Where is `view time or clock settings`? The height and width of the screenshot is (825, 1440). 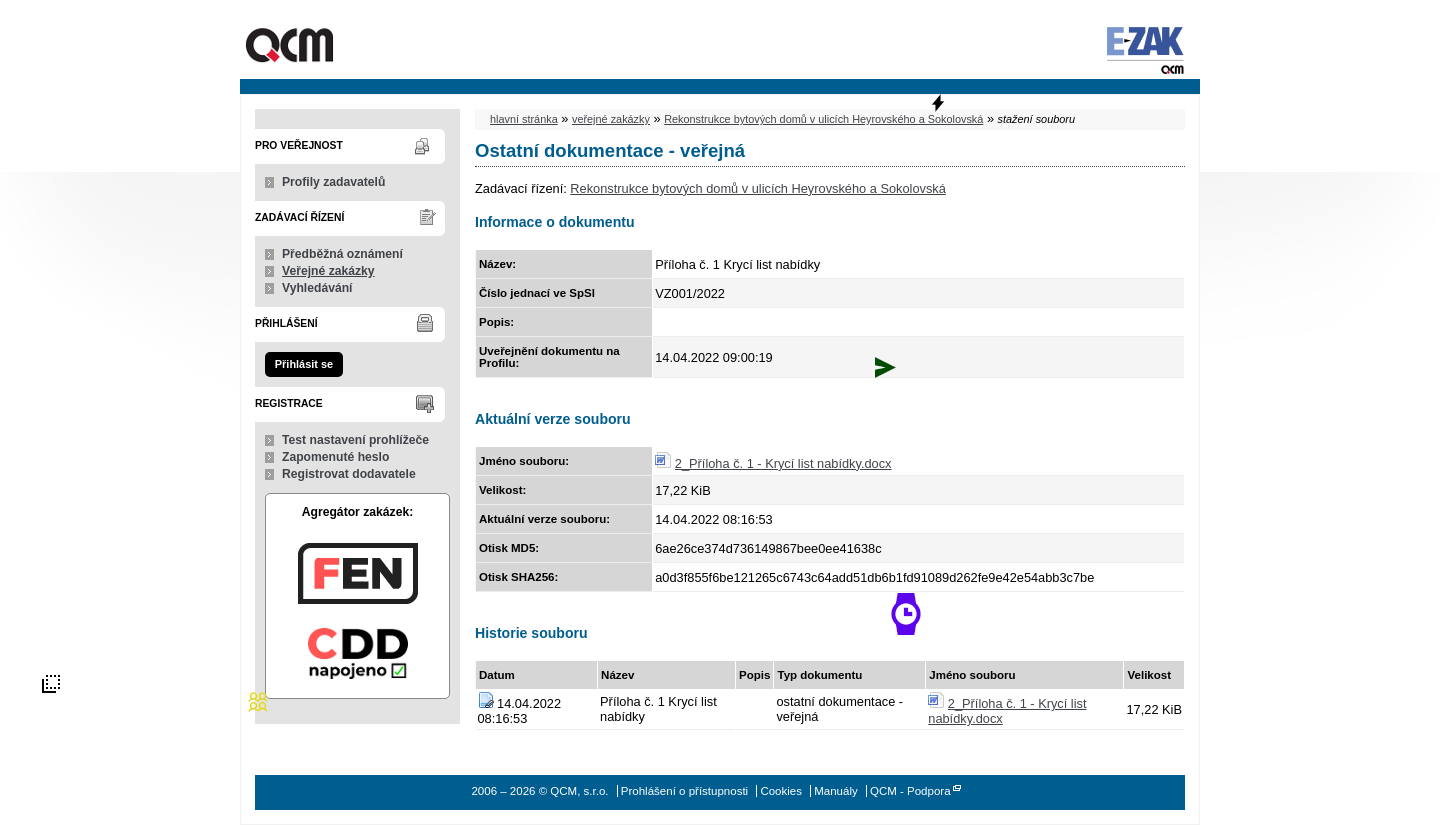
view time or clock settings is located at coordinates (906, 614).